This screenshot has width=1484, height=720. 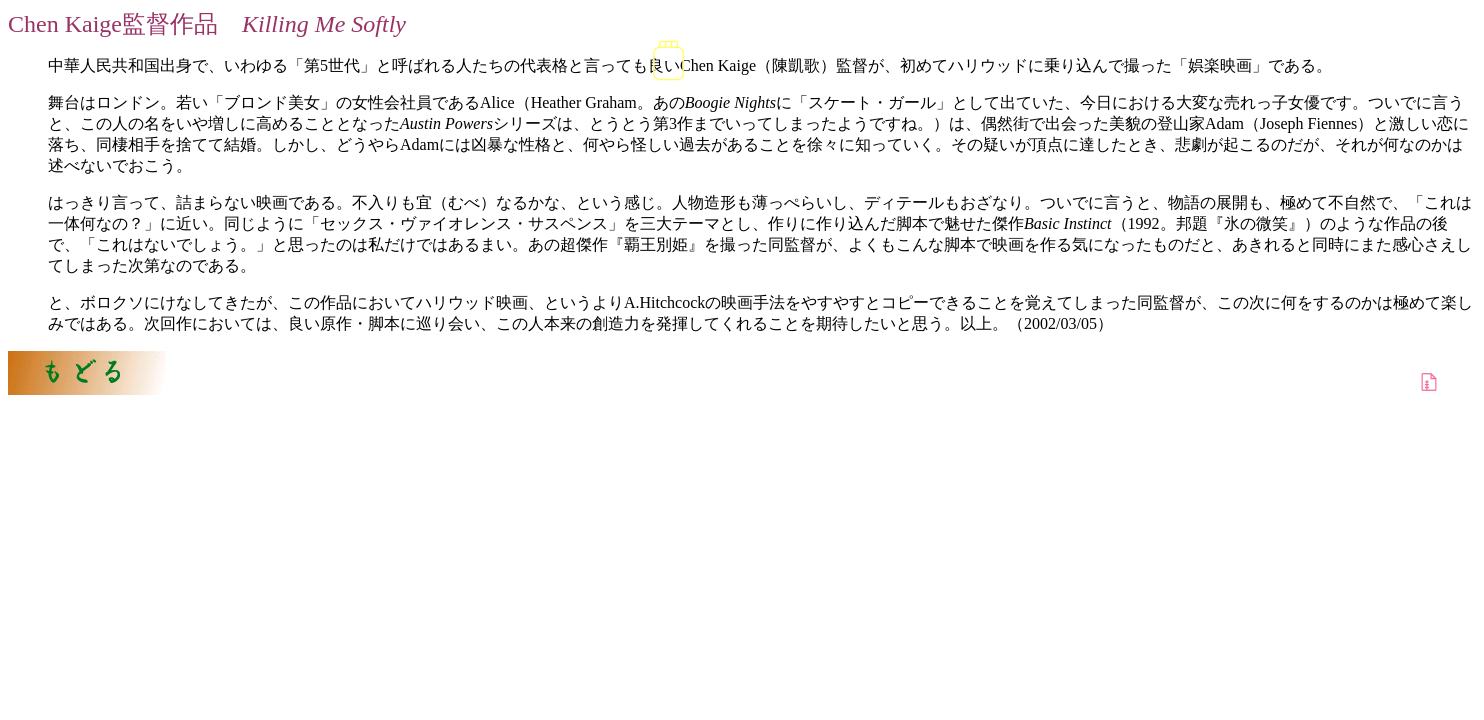 I want to click on store or organize items in a container, so click(x=668, y=60).